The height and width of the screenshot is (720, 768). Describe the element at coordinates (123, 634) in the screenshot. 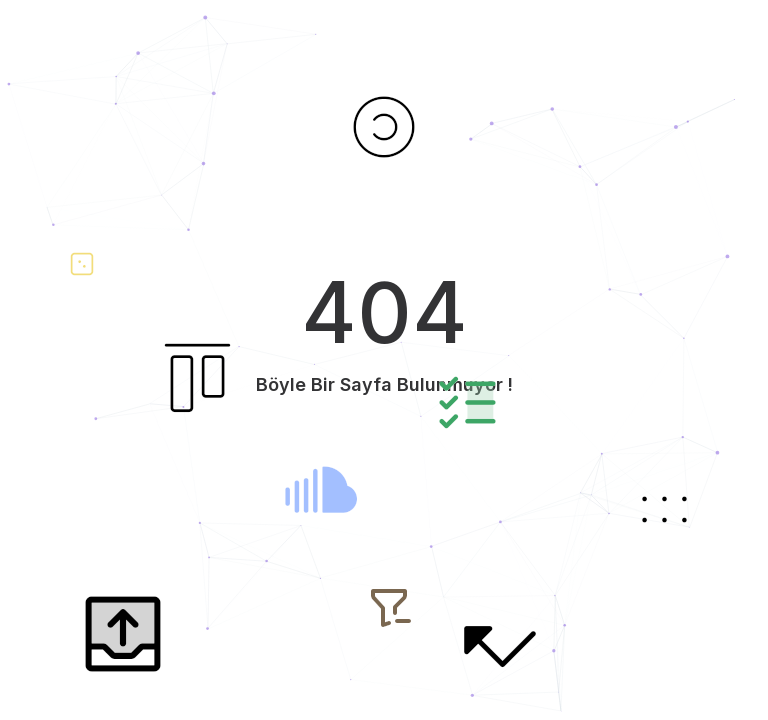

I see `upload a file from your device` at that location.